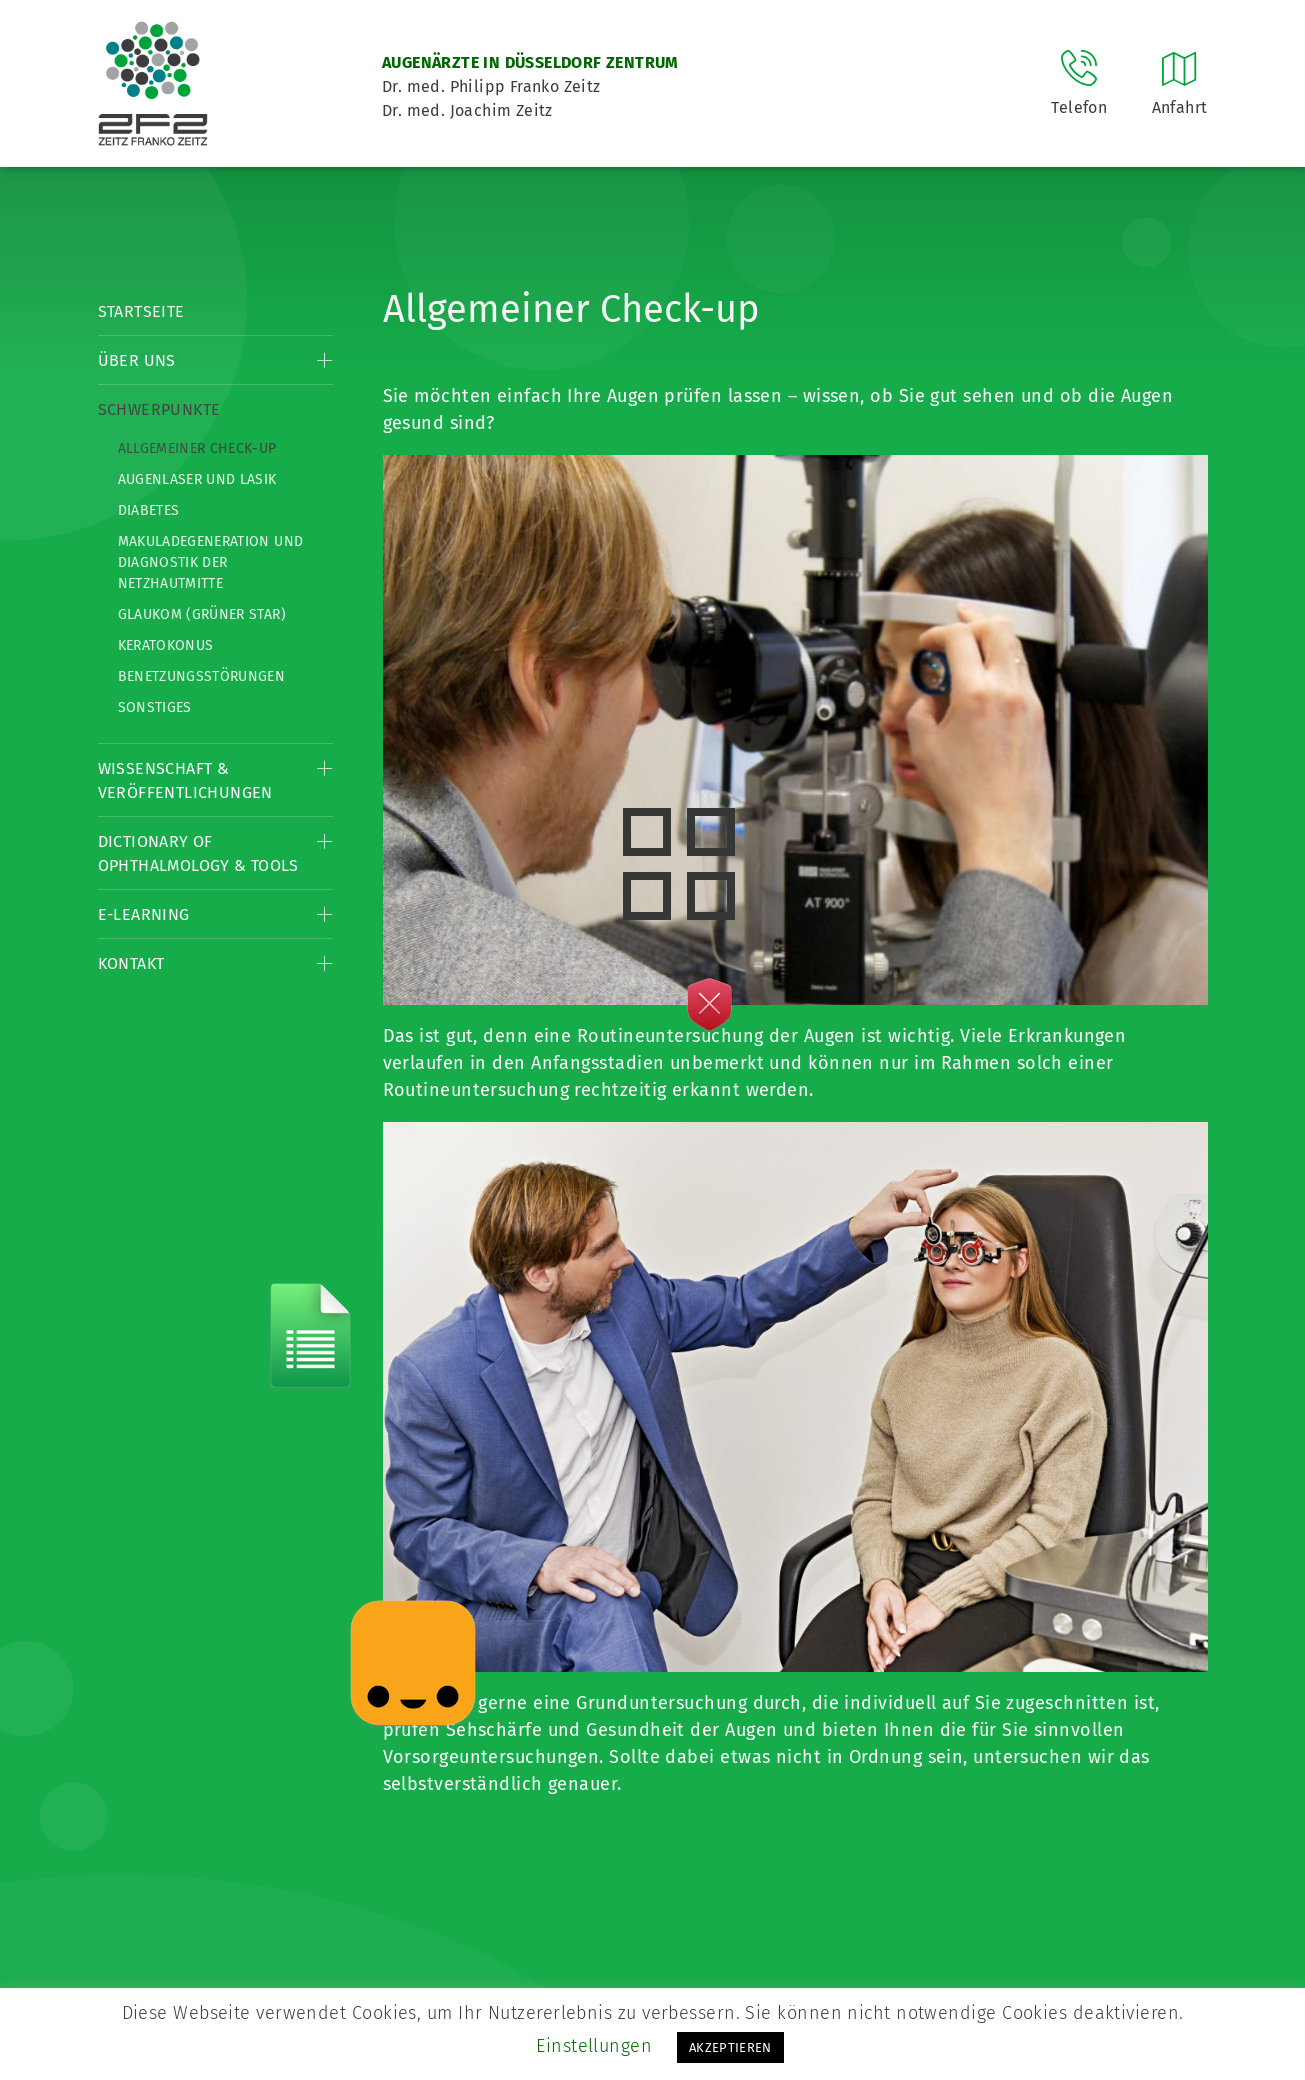 The width and height of the screenshot is (1305, 2080). Describe the element at coordinates (413, 1663) in the screenshot. I see `launch Enter the Gungeon game` at that location.